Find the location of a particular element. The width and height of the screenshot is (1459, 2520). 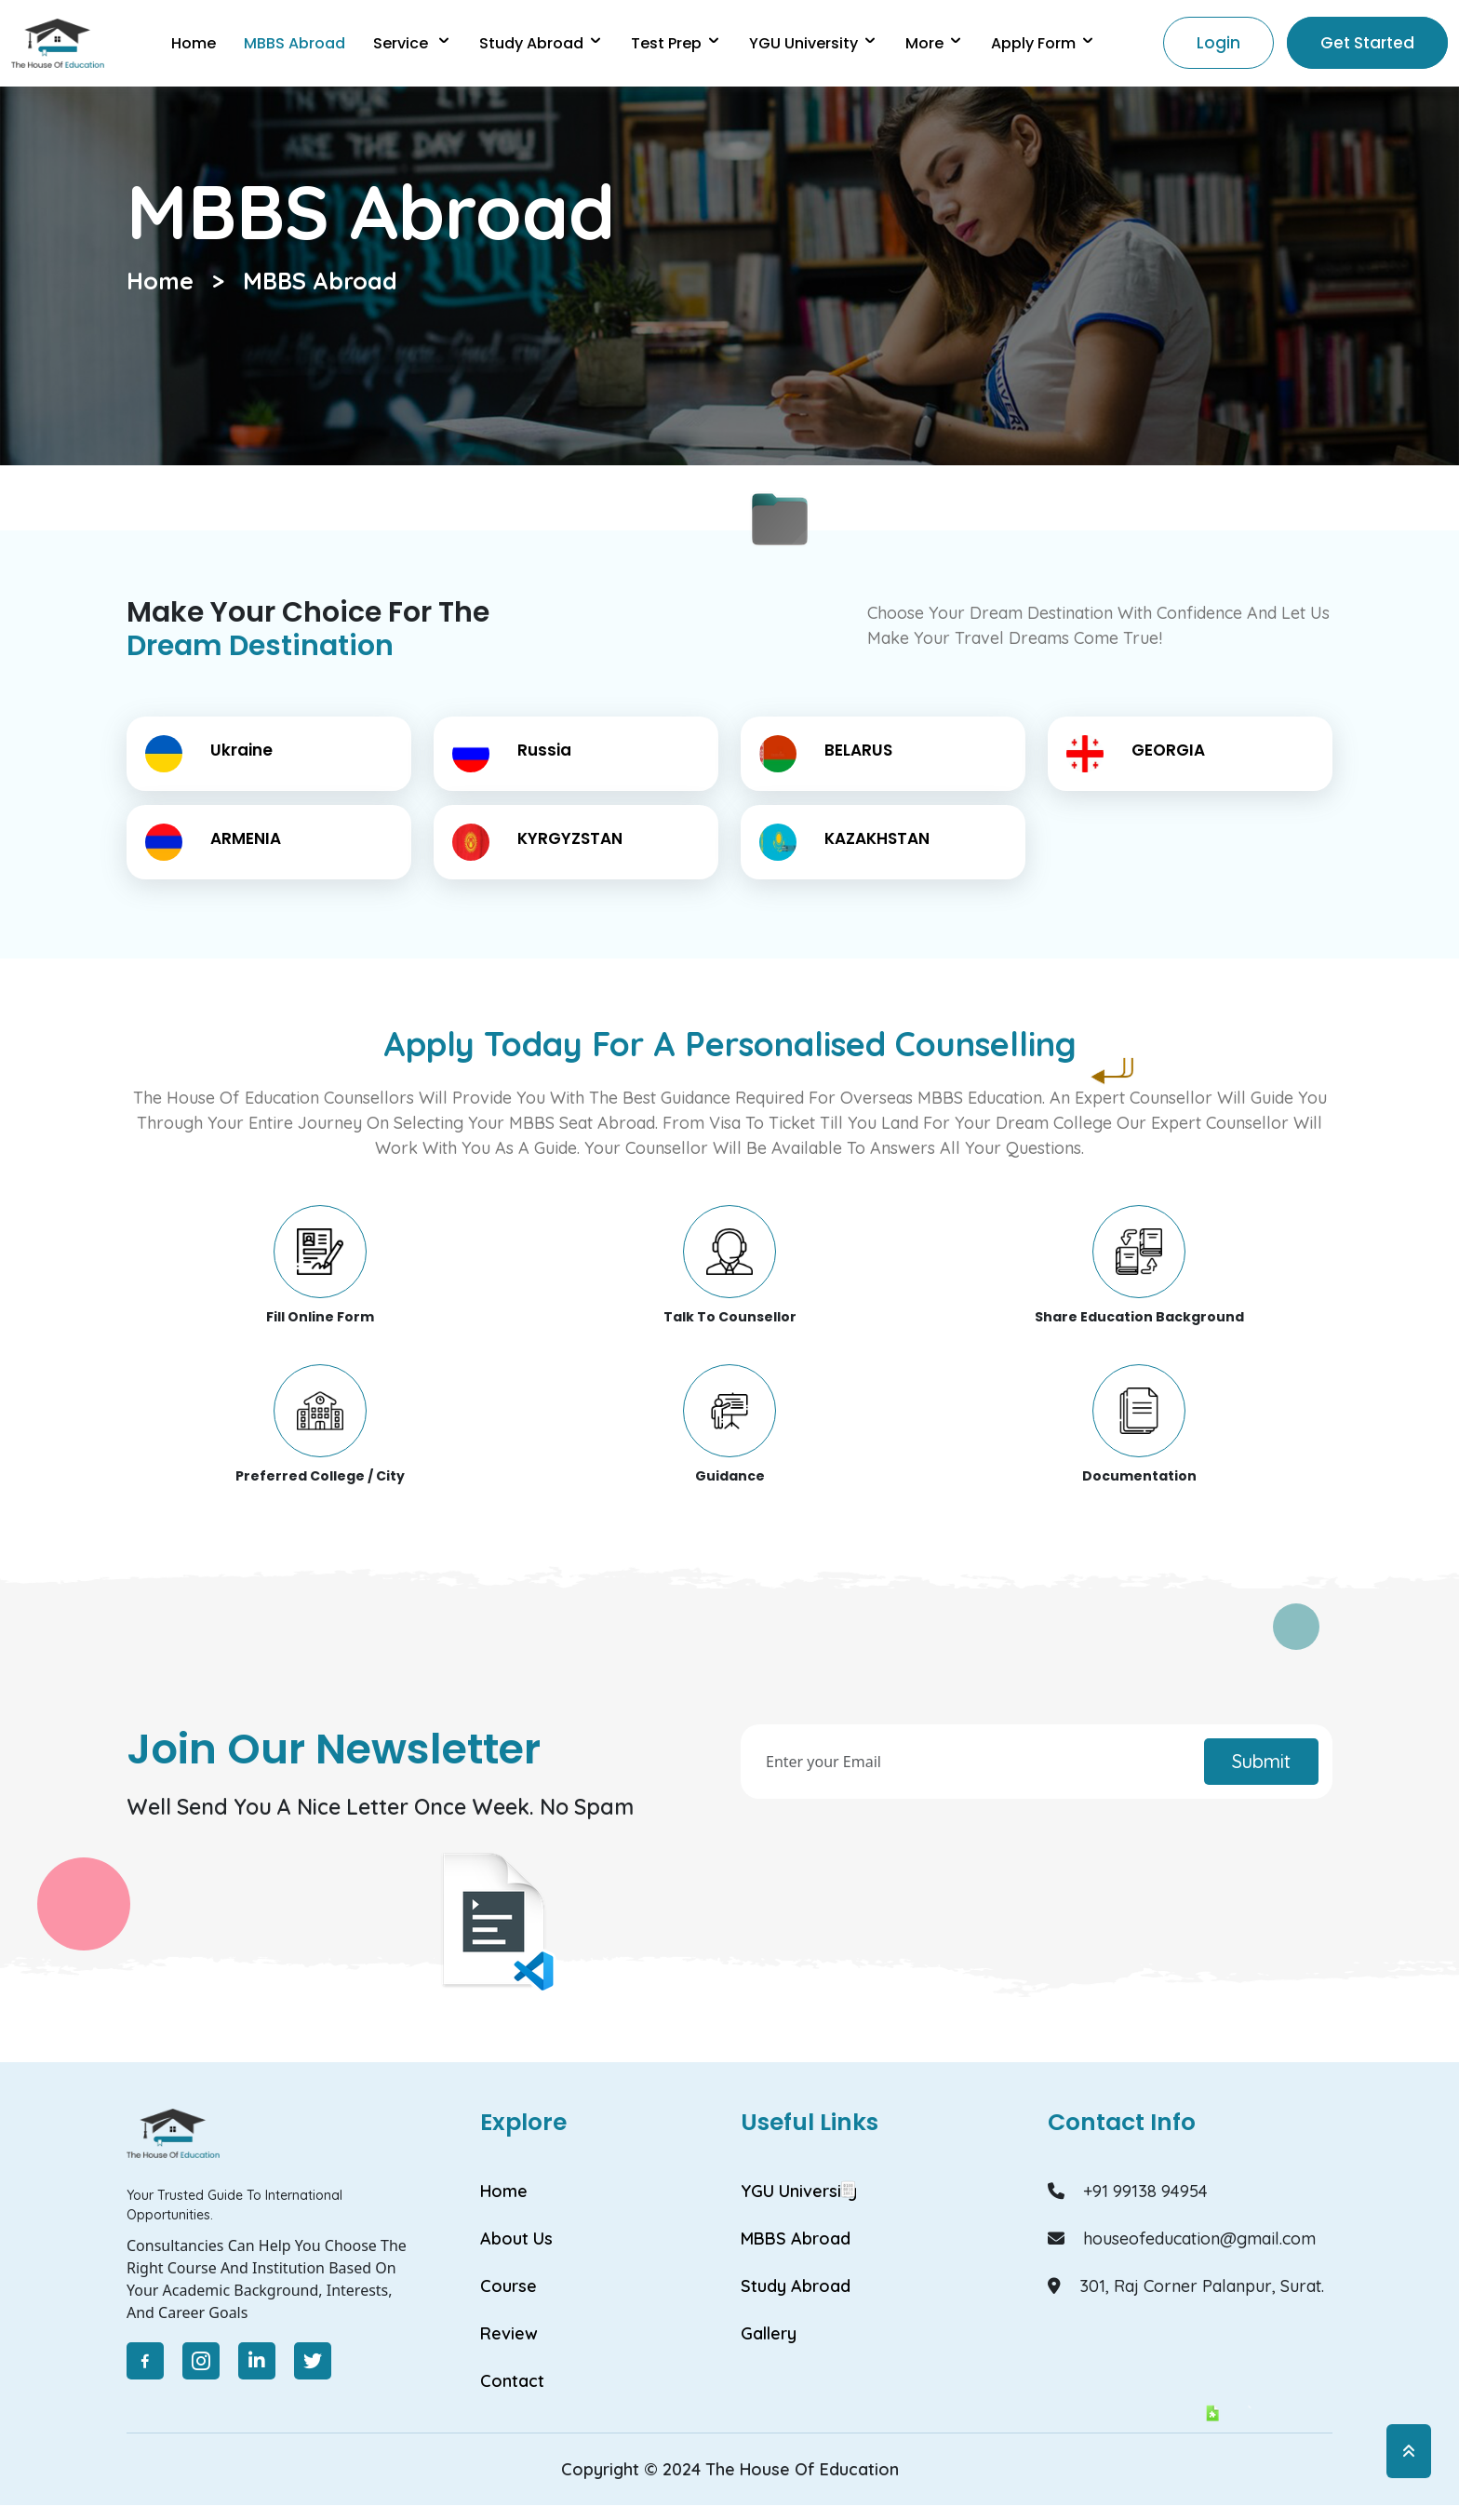

executable or downloadable windows file is located at coordinates (848, 2189).